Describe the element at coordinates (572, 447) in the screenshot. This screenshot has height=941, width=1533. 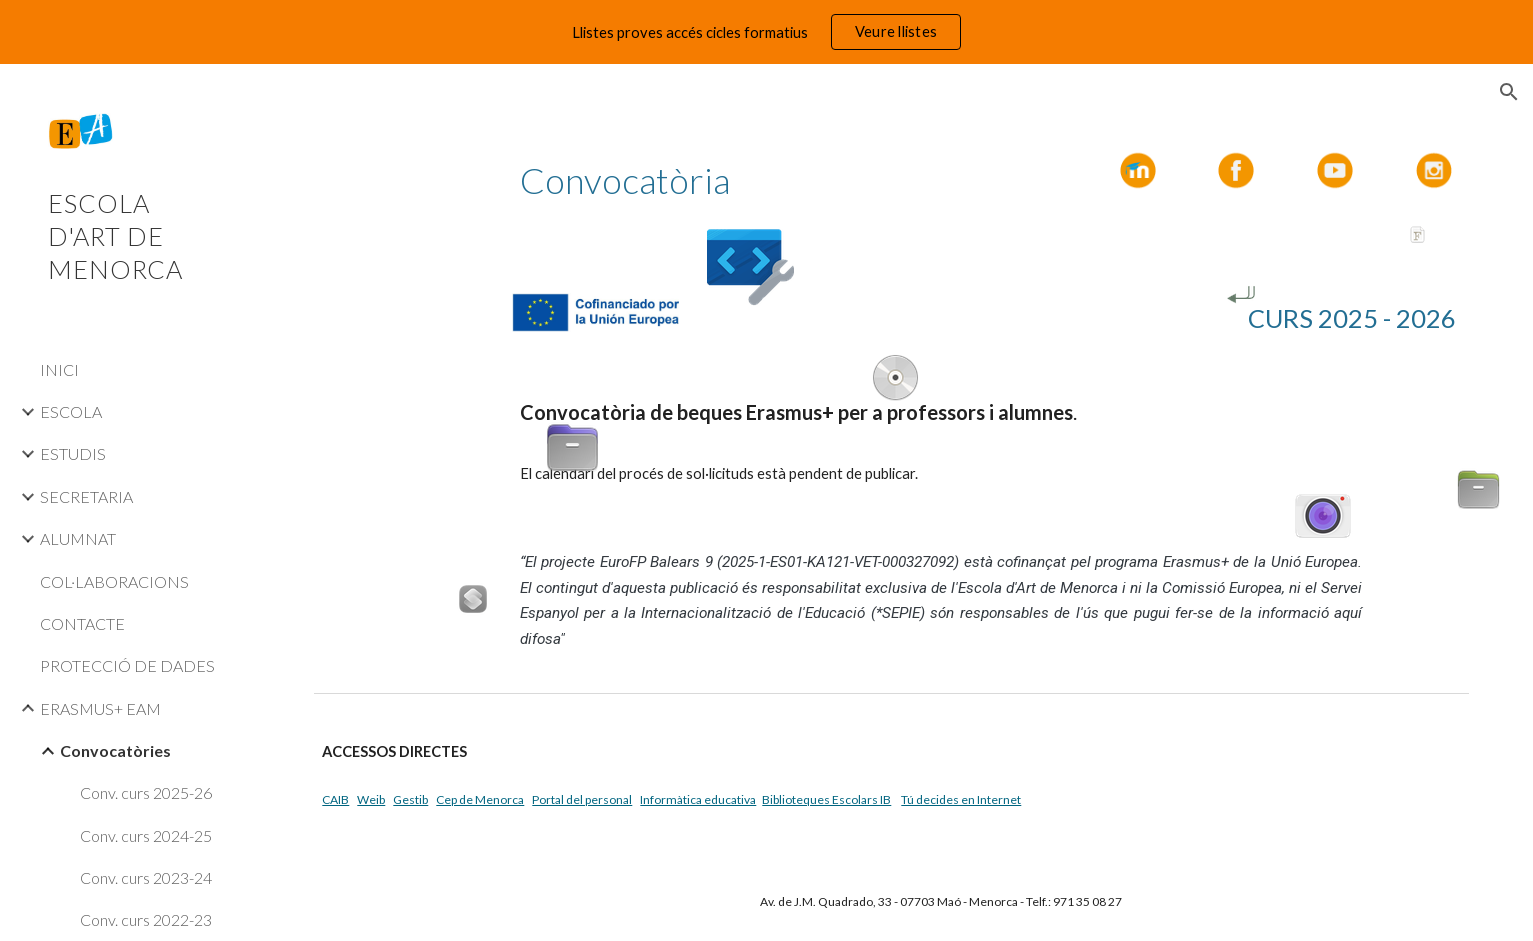
I see `open the file manager` at that location.